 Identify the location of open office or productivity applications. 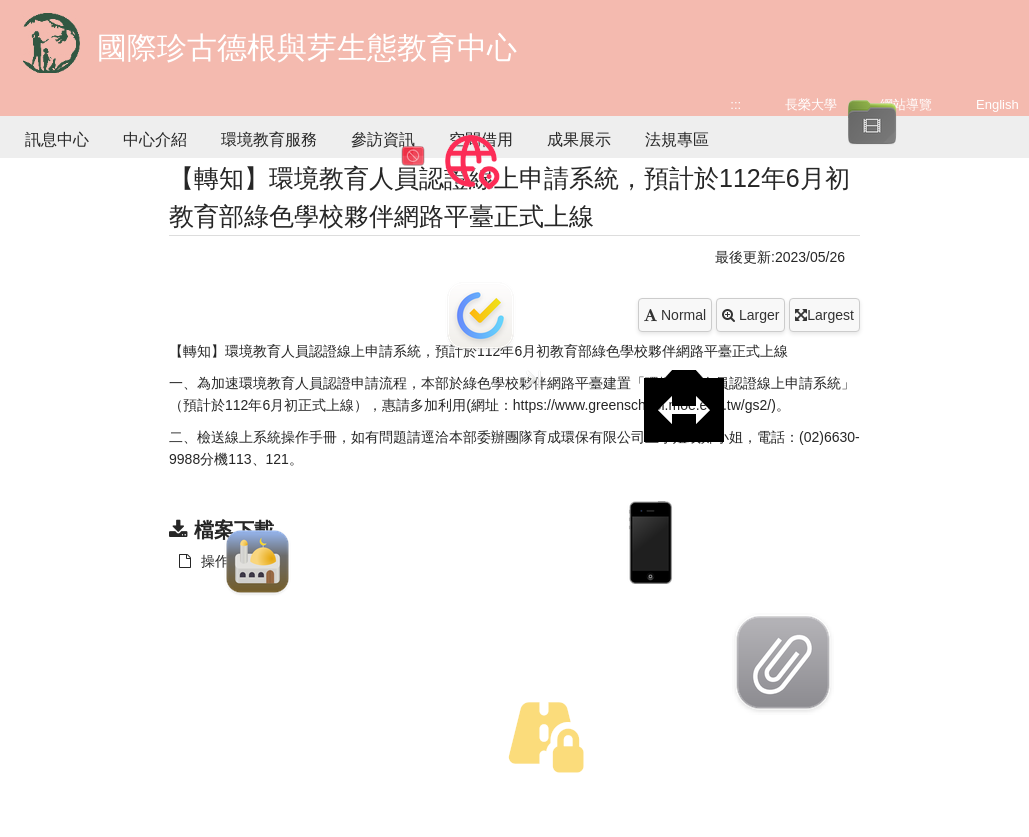
(783, 664).